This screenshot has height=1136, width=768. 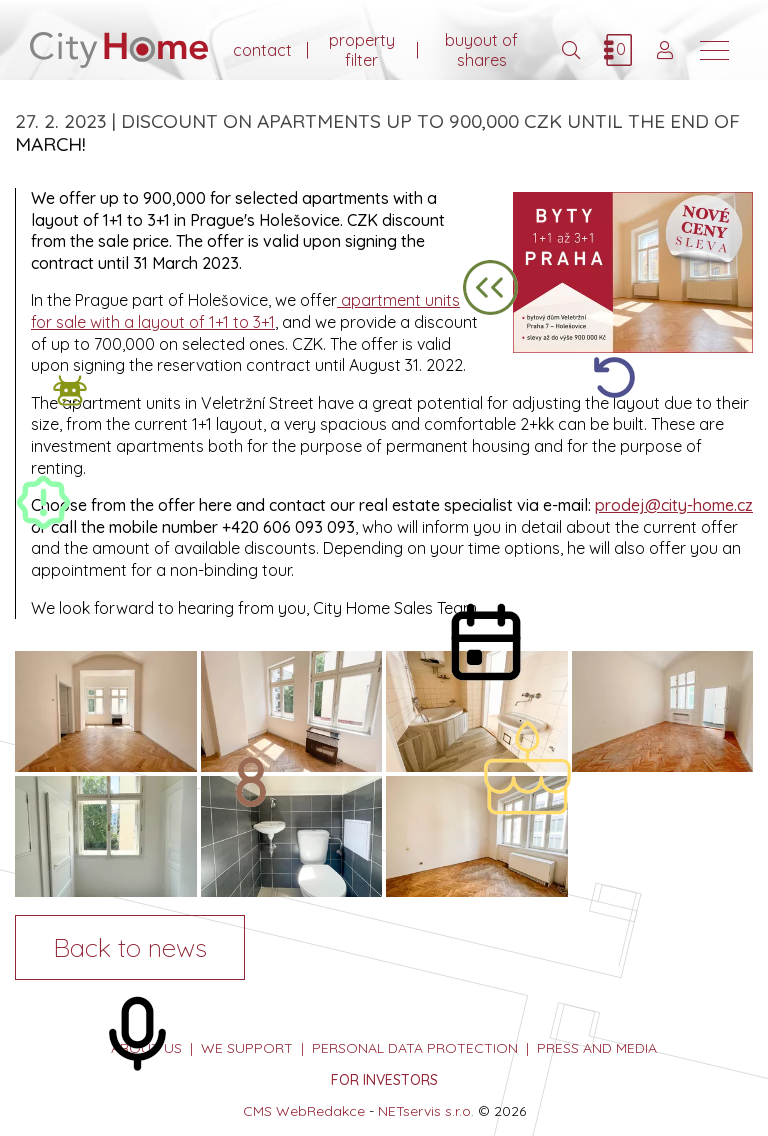 What do you see at coordinates (490, 287) in the screenshot?
I see `go back to the beginning` at bounding box center [490, 287].